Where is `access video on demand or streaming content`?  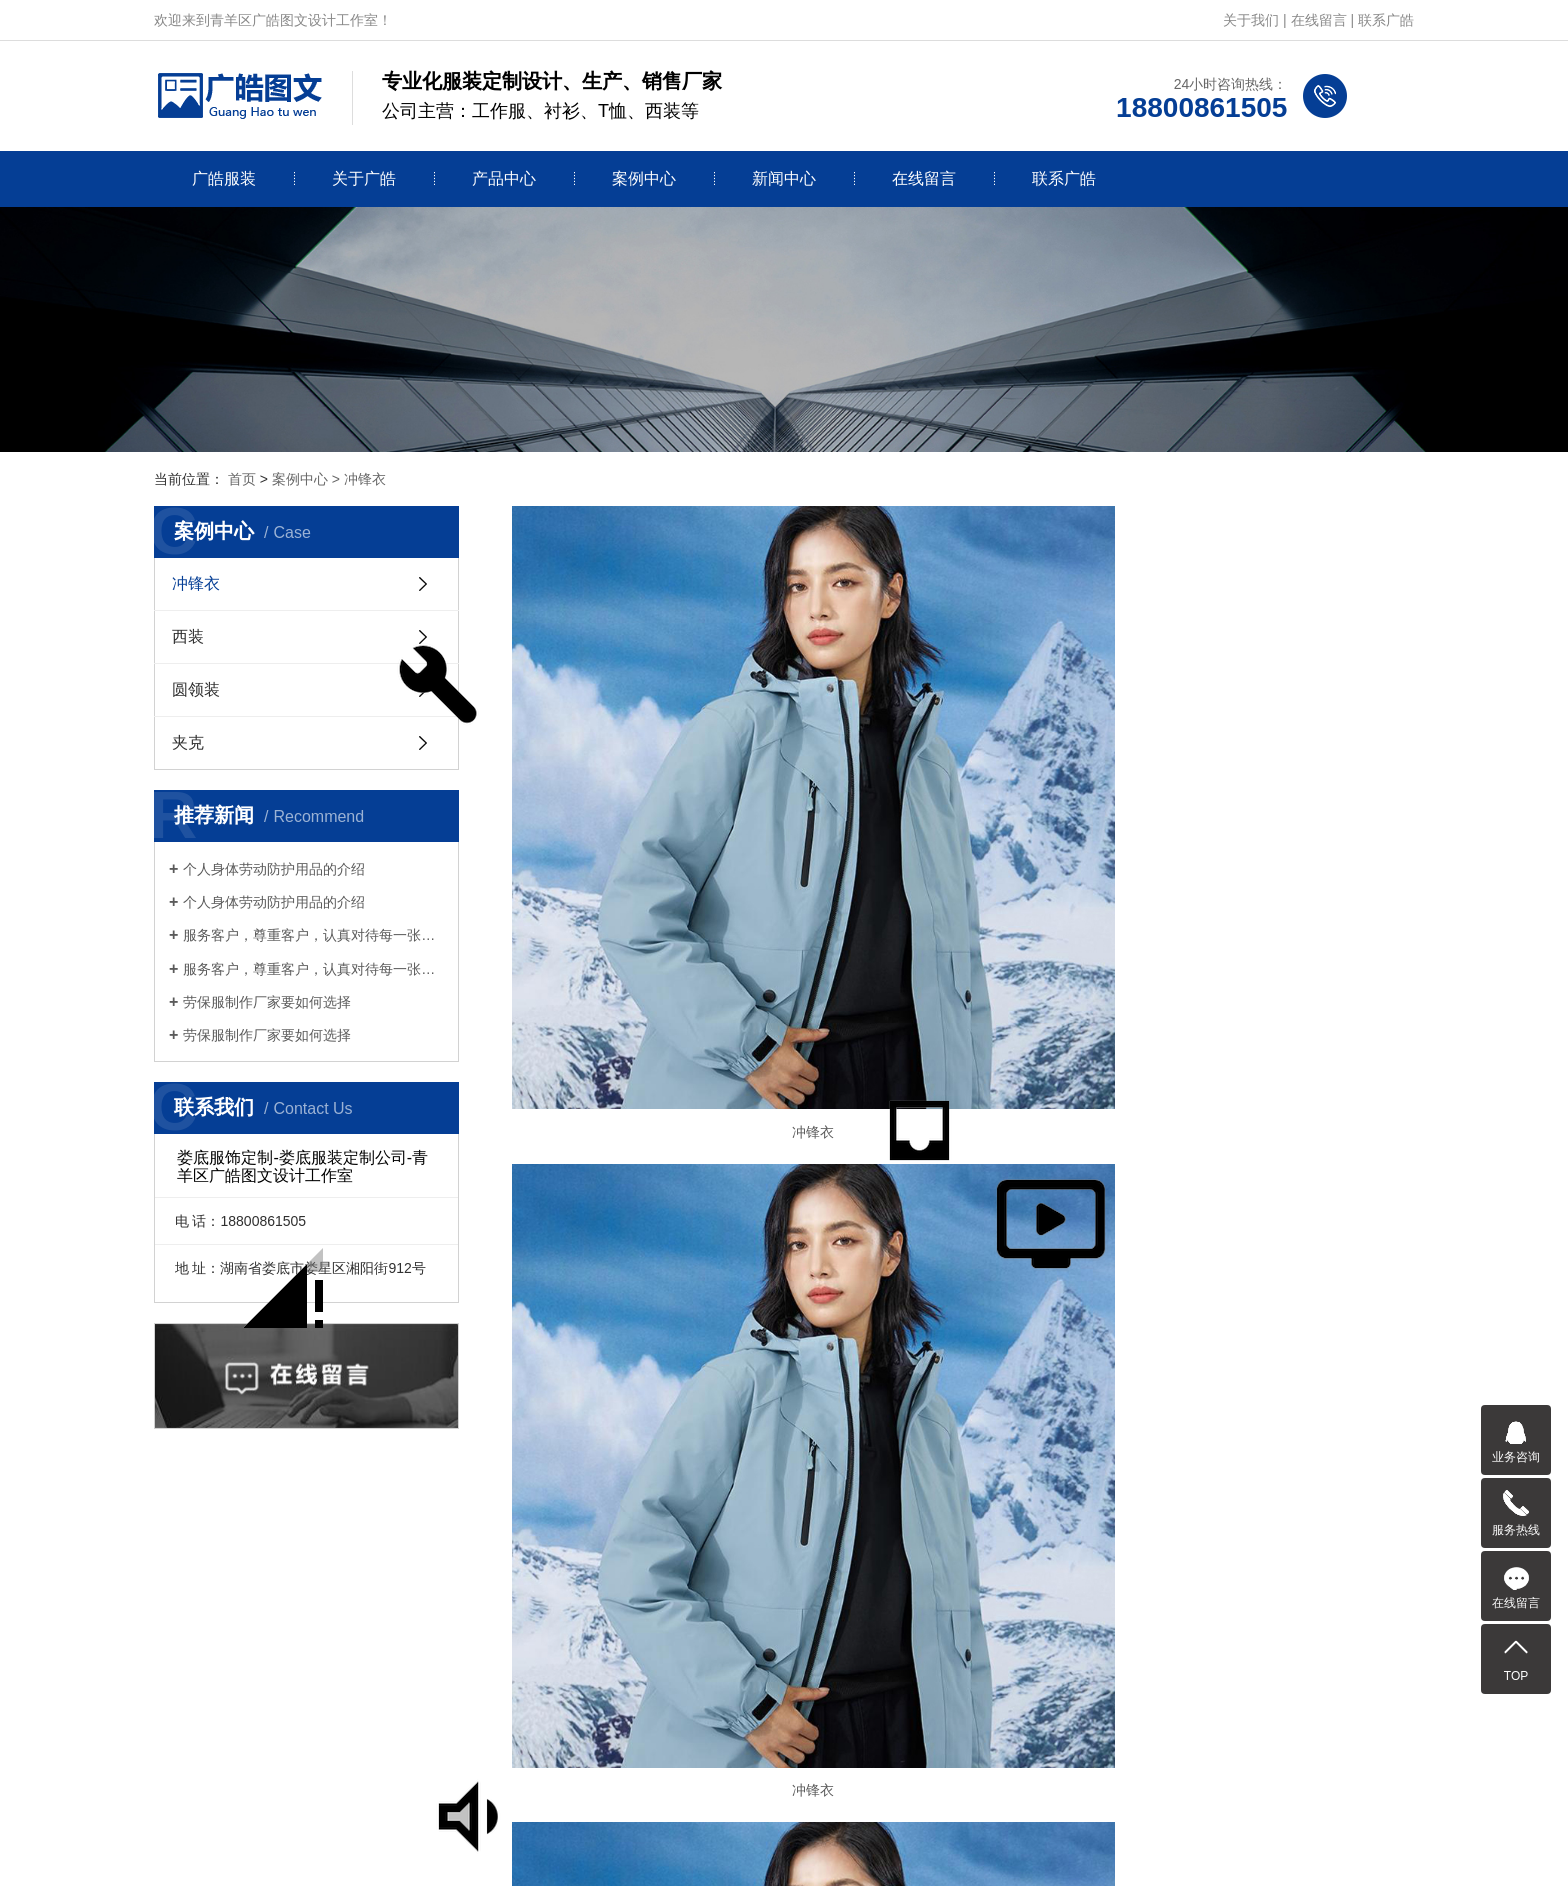
access video on demand or streaming content is located at coordinates (1051, 1224).